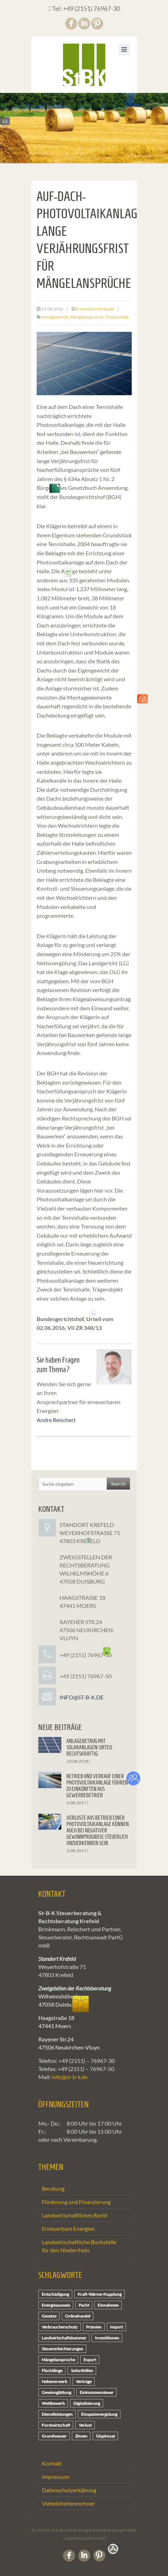 Image resolution: width=168 pixels, height=2576 pixels. I want to click on open the trash or recycle bin, so click(89, 1540).